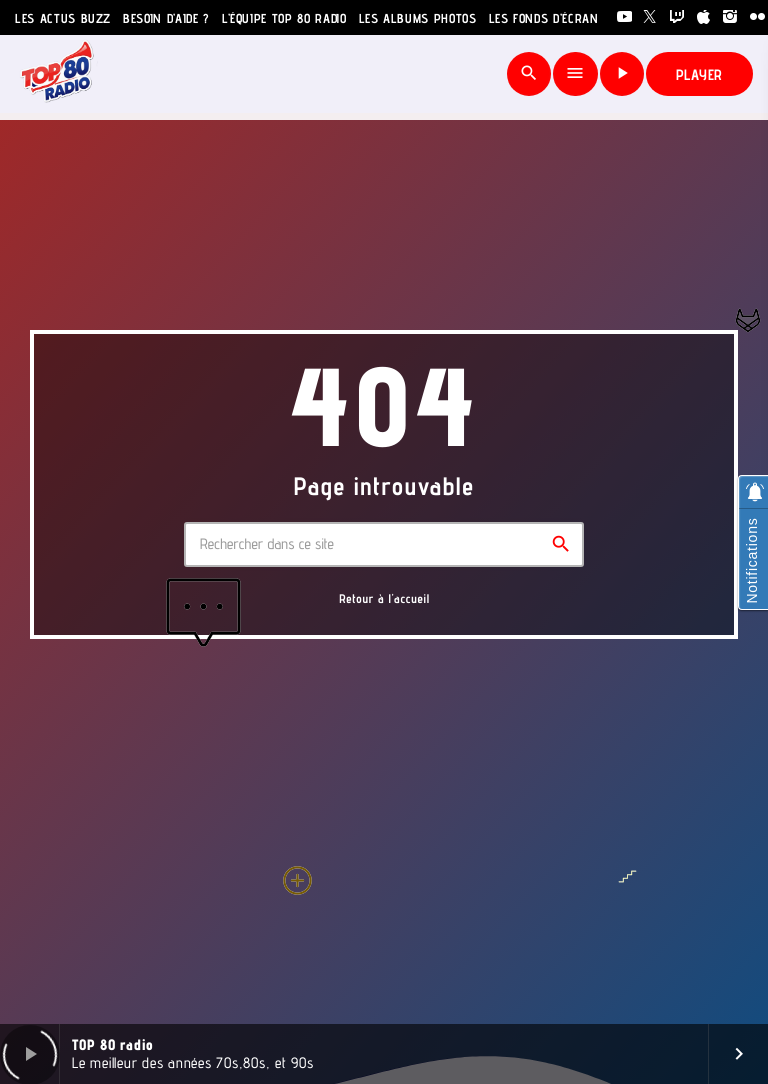 This screenshot has width=768, height=1084. I want to click on open chat or messaging, so click(203, 609).